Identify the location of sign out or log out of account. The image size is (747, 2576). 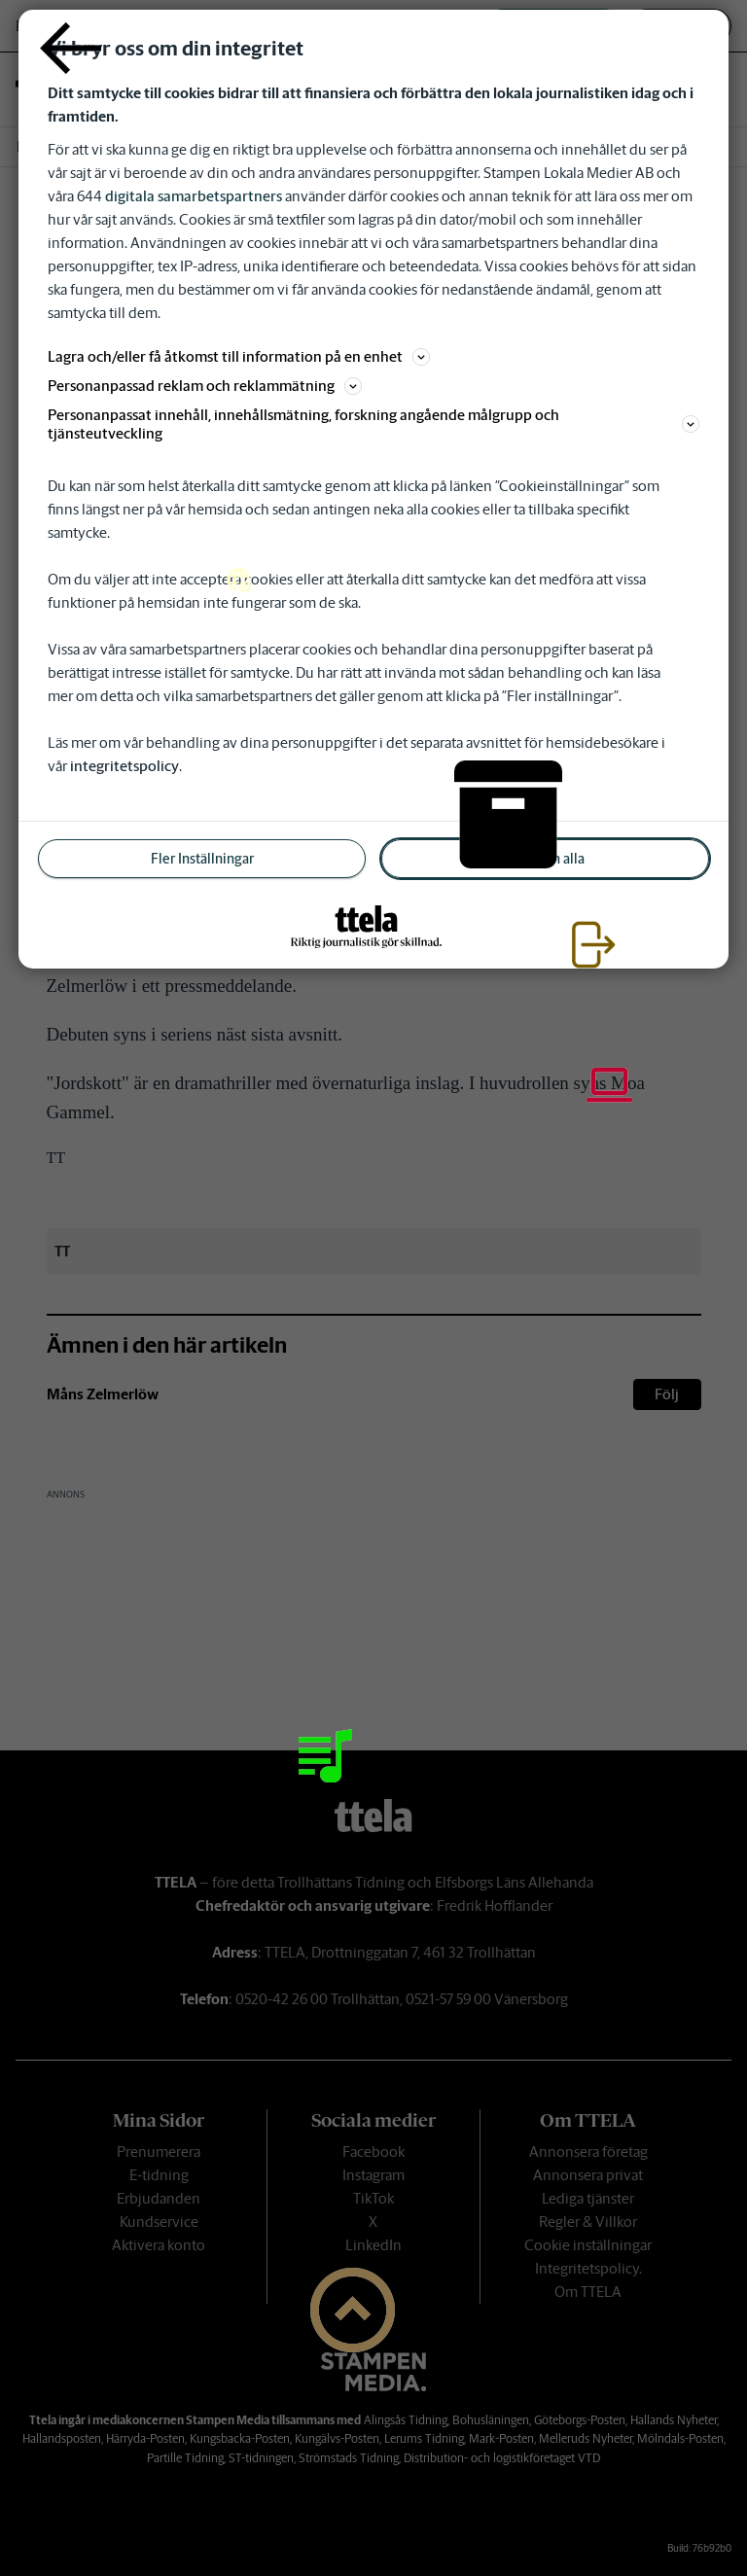
(589, 944).